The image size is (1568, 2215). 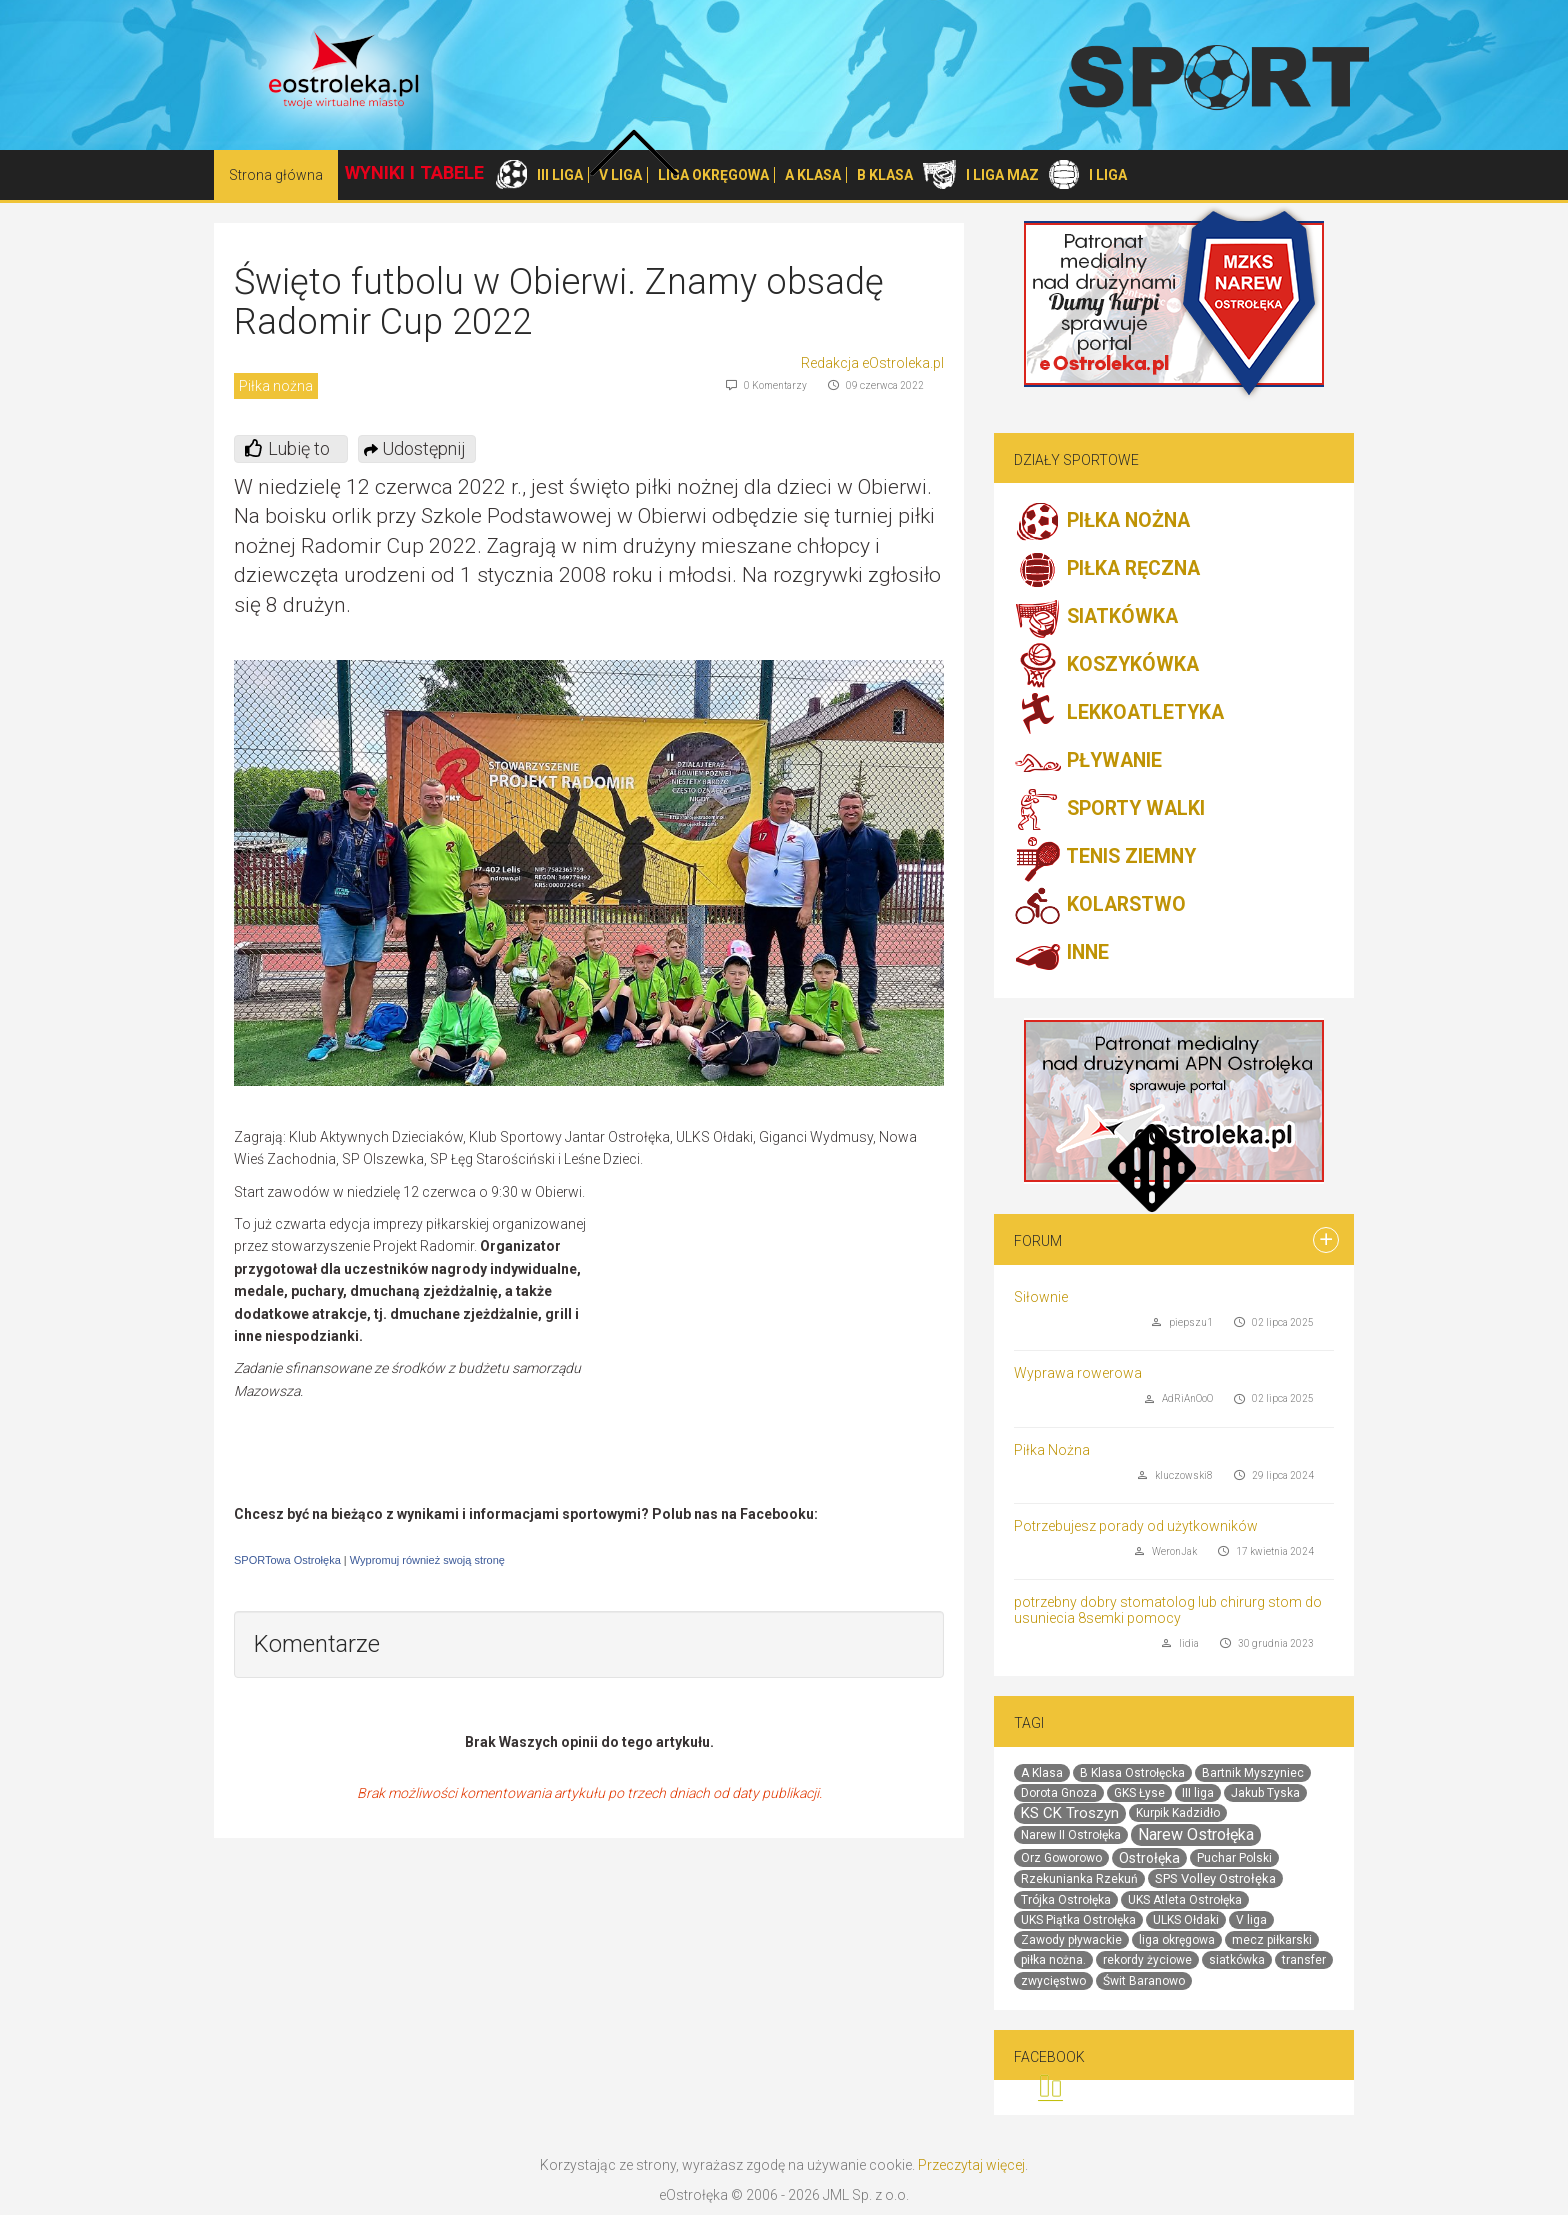 What do you see at coordinates (634, 157) in the screenshot?
I see `collapse an expanded section` at bounding box center [634, 157].